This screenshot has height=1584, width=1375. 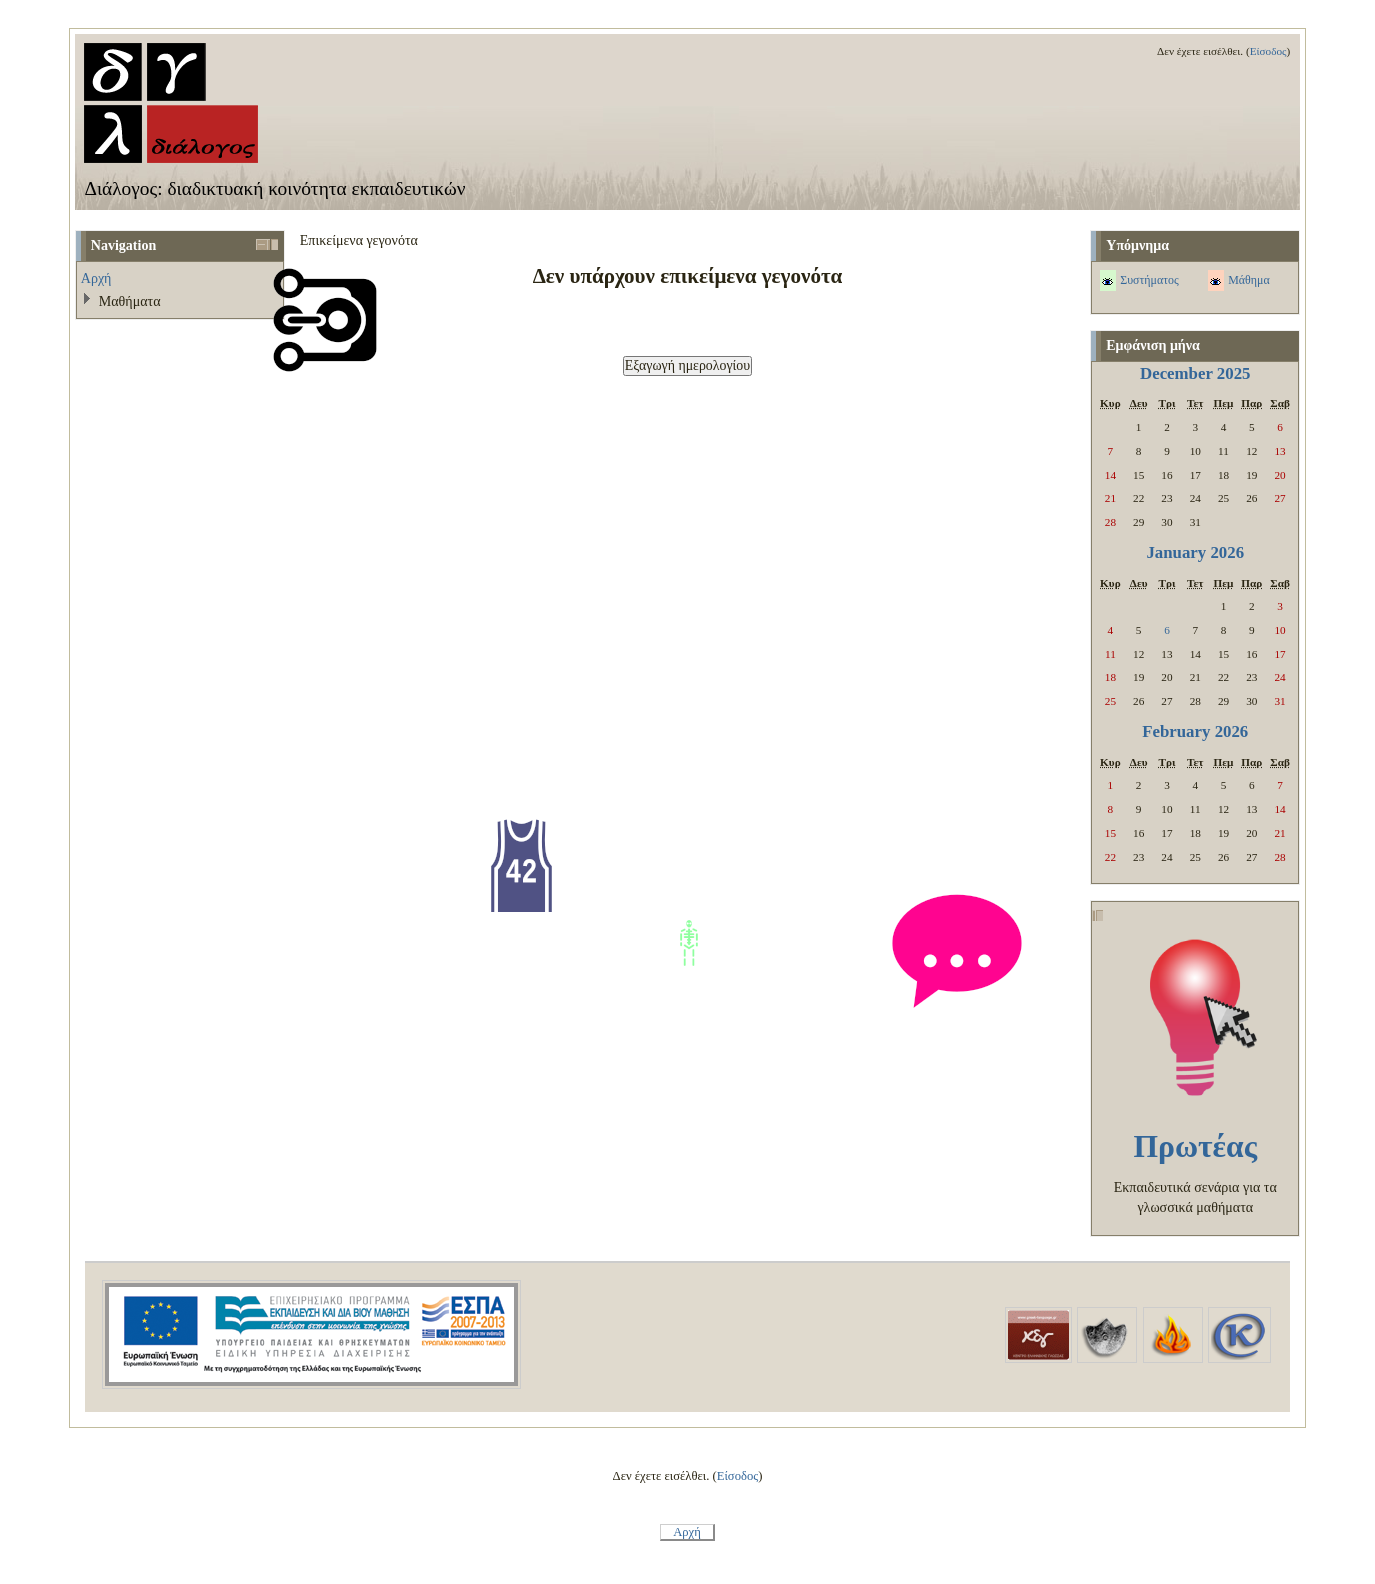 What do you see at coordinates (689, 943) in the screenshot?
I see `indicates a skeleton or bone-related game element` at bounding box center [689, 943].